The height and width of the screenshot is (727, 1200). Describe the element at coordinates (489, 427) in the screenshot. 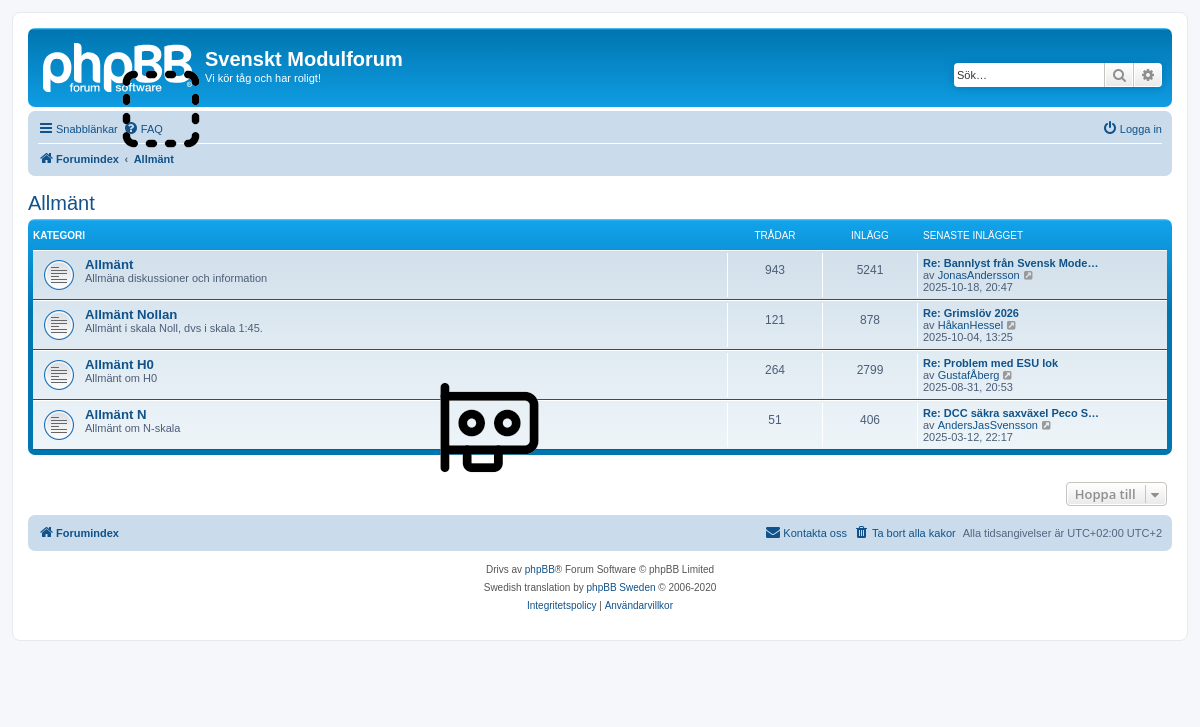

I see `view graphics card or GPU information` at that location.